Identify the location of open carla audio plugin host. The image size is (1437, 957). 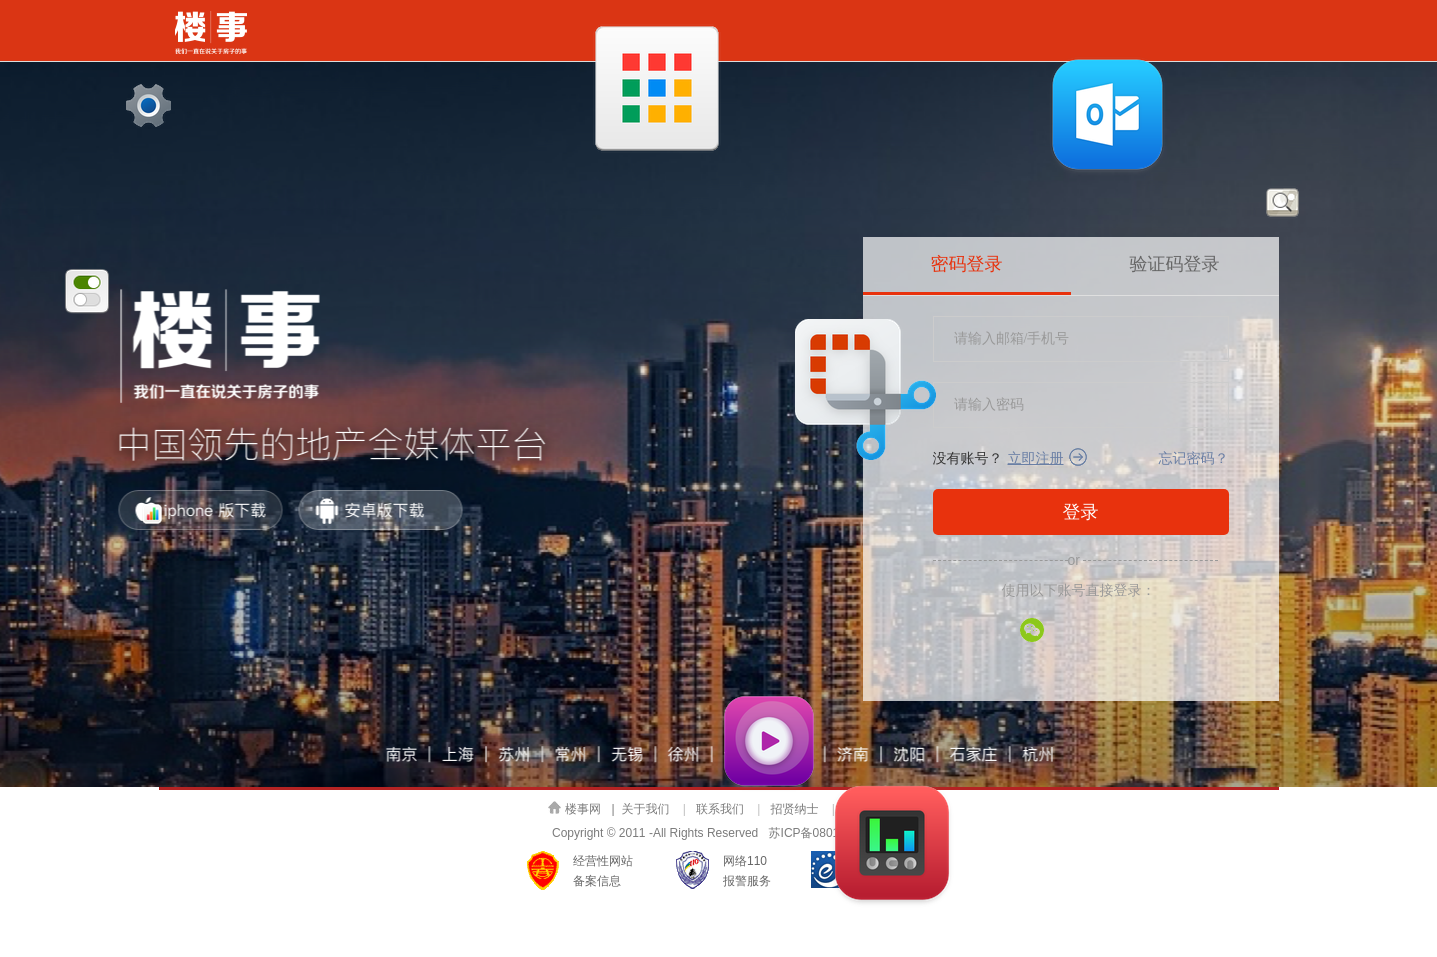
(892, 843).